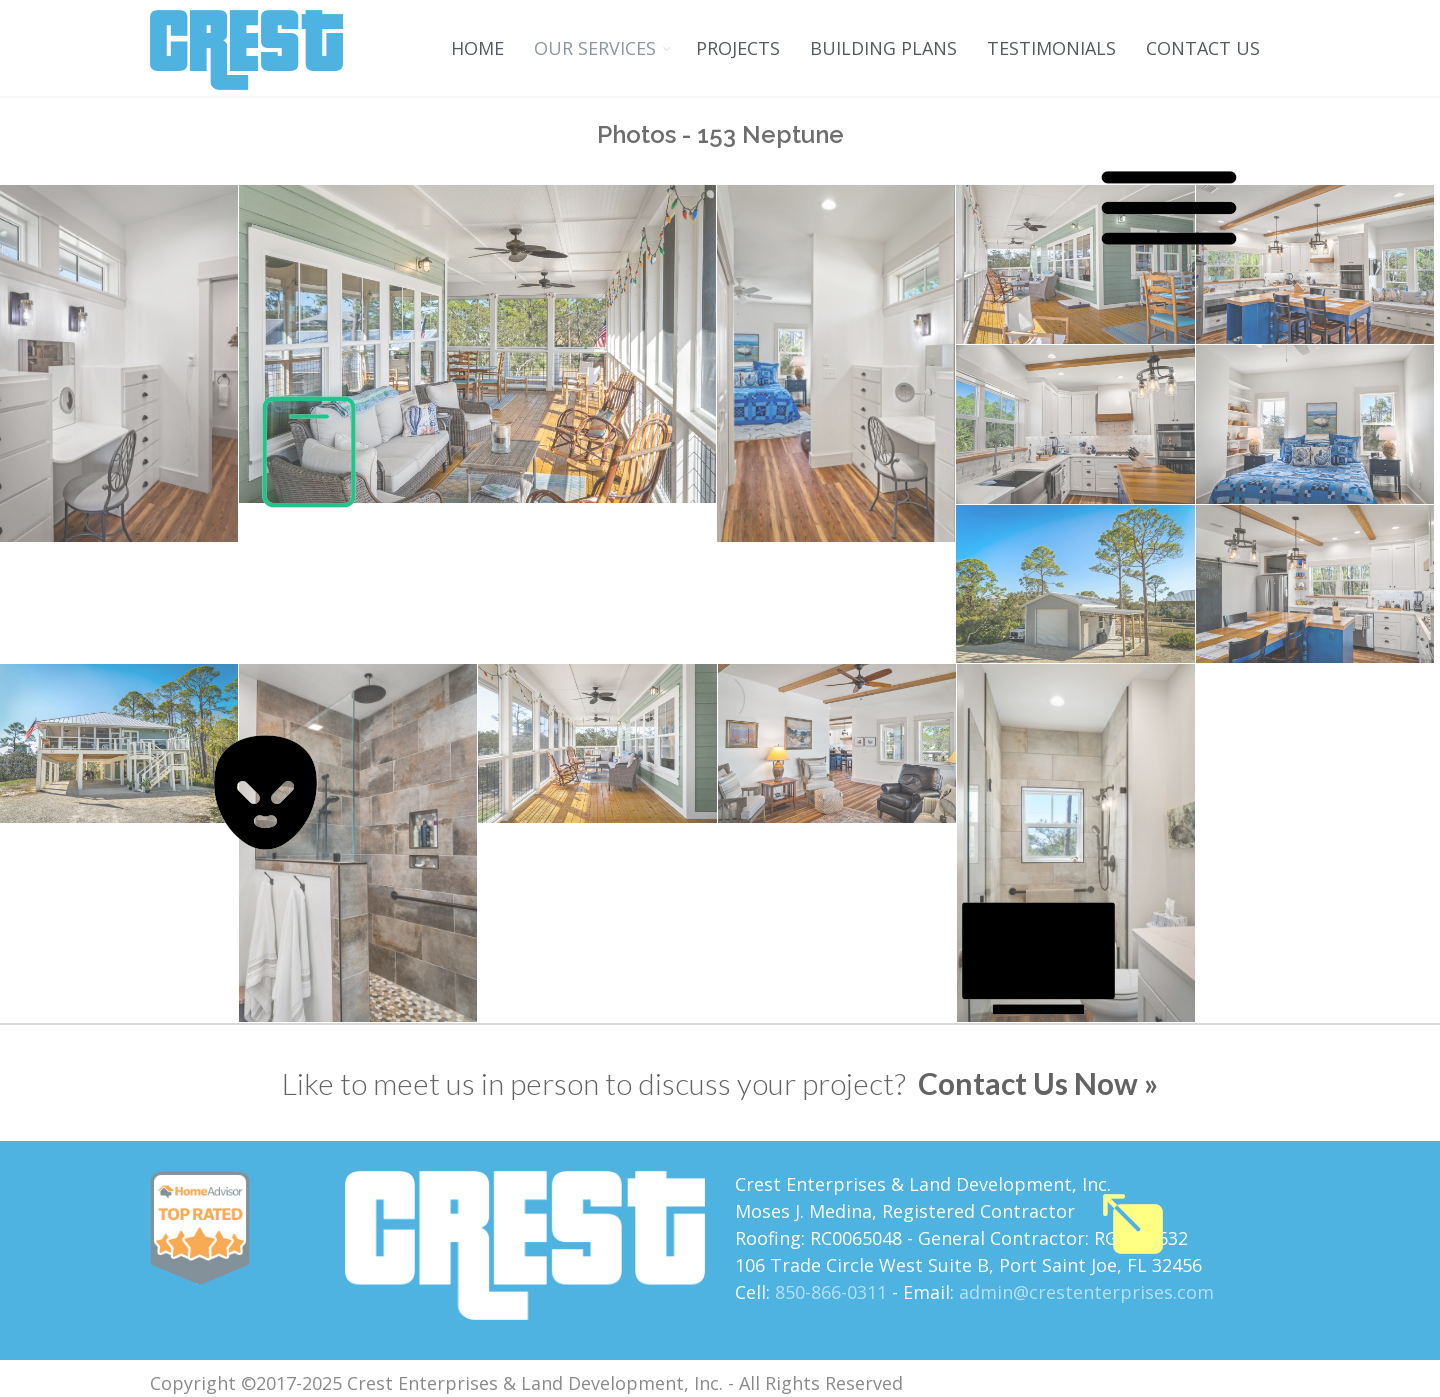 This screenshot has width=1440, height=1397. Describe the element at coordinates (265, 792) in the screenshot. I see `access sci-fi or space-themed content` at that location.